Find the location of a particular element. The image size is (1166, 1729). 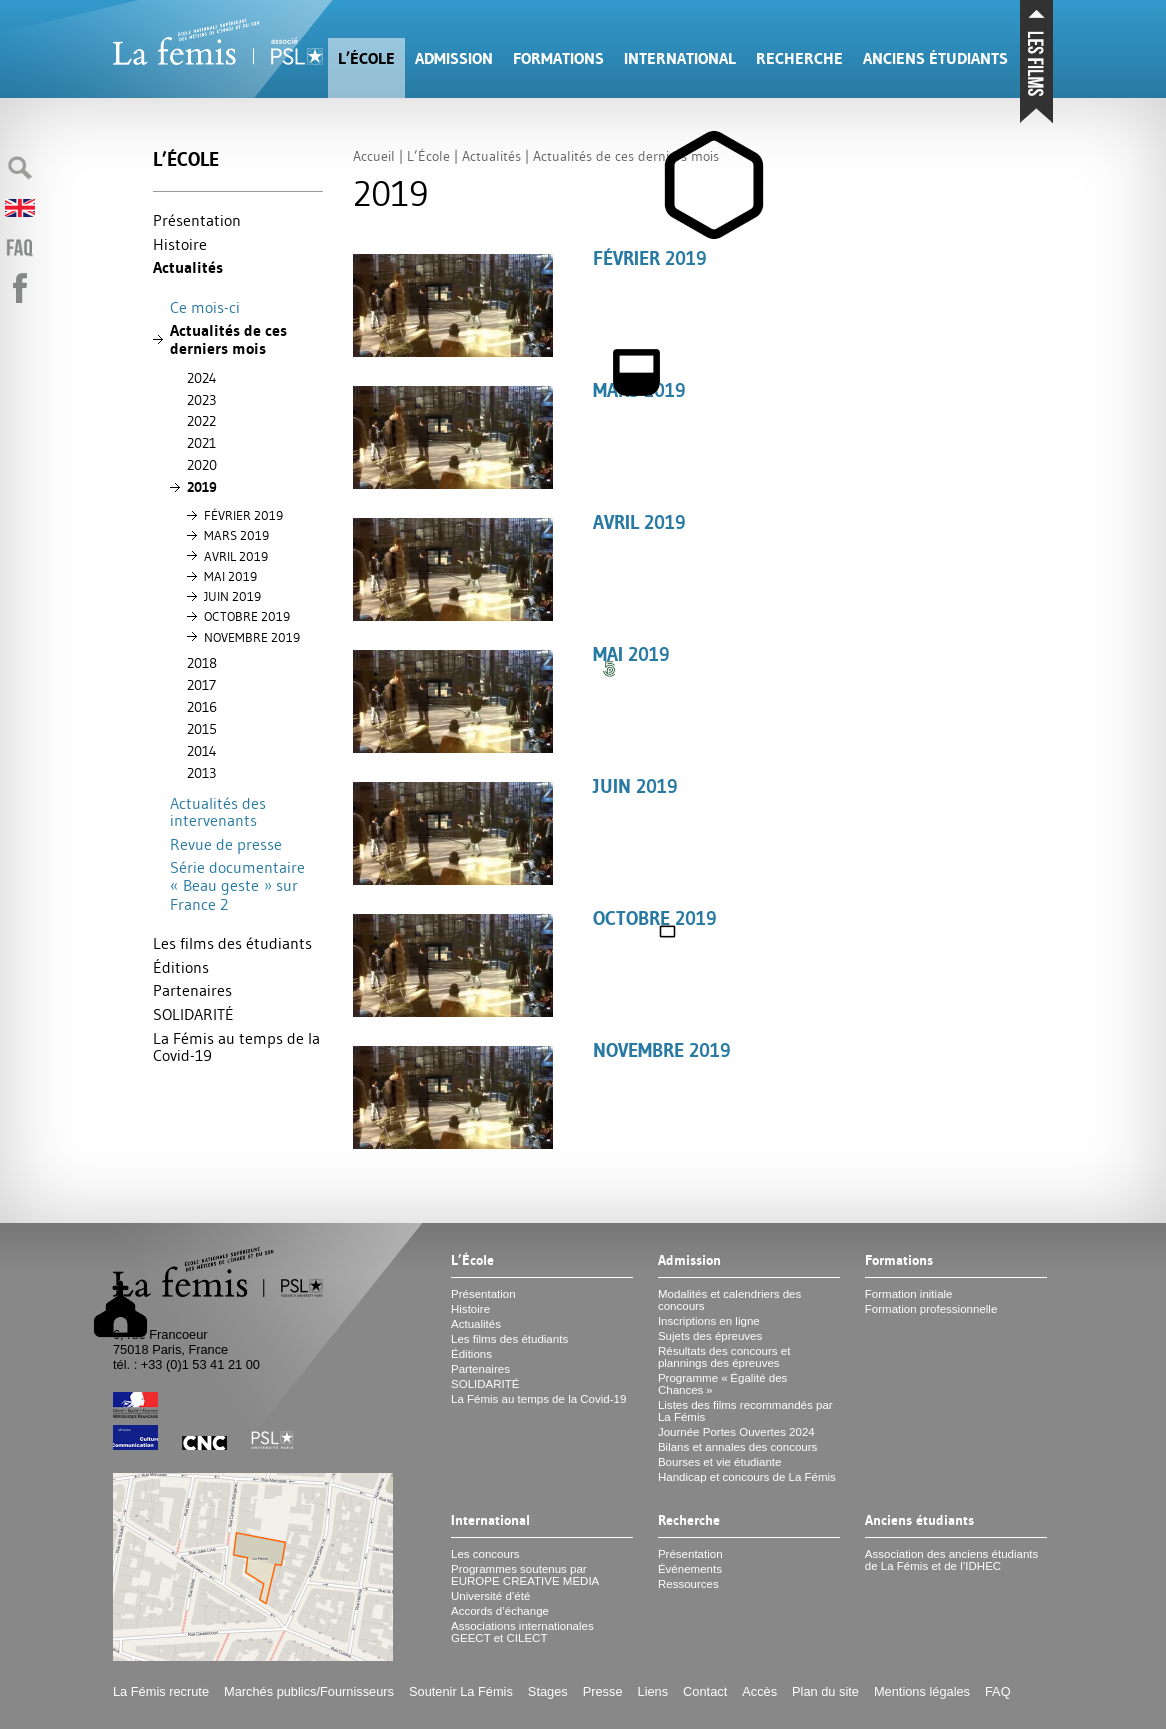

indicates a hexagonal shape or geometric element is located at coordinates (714, 185).